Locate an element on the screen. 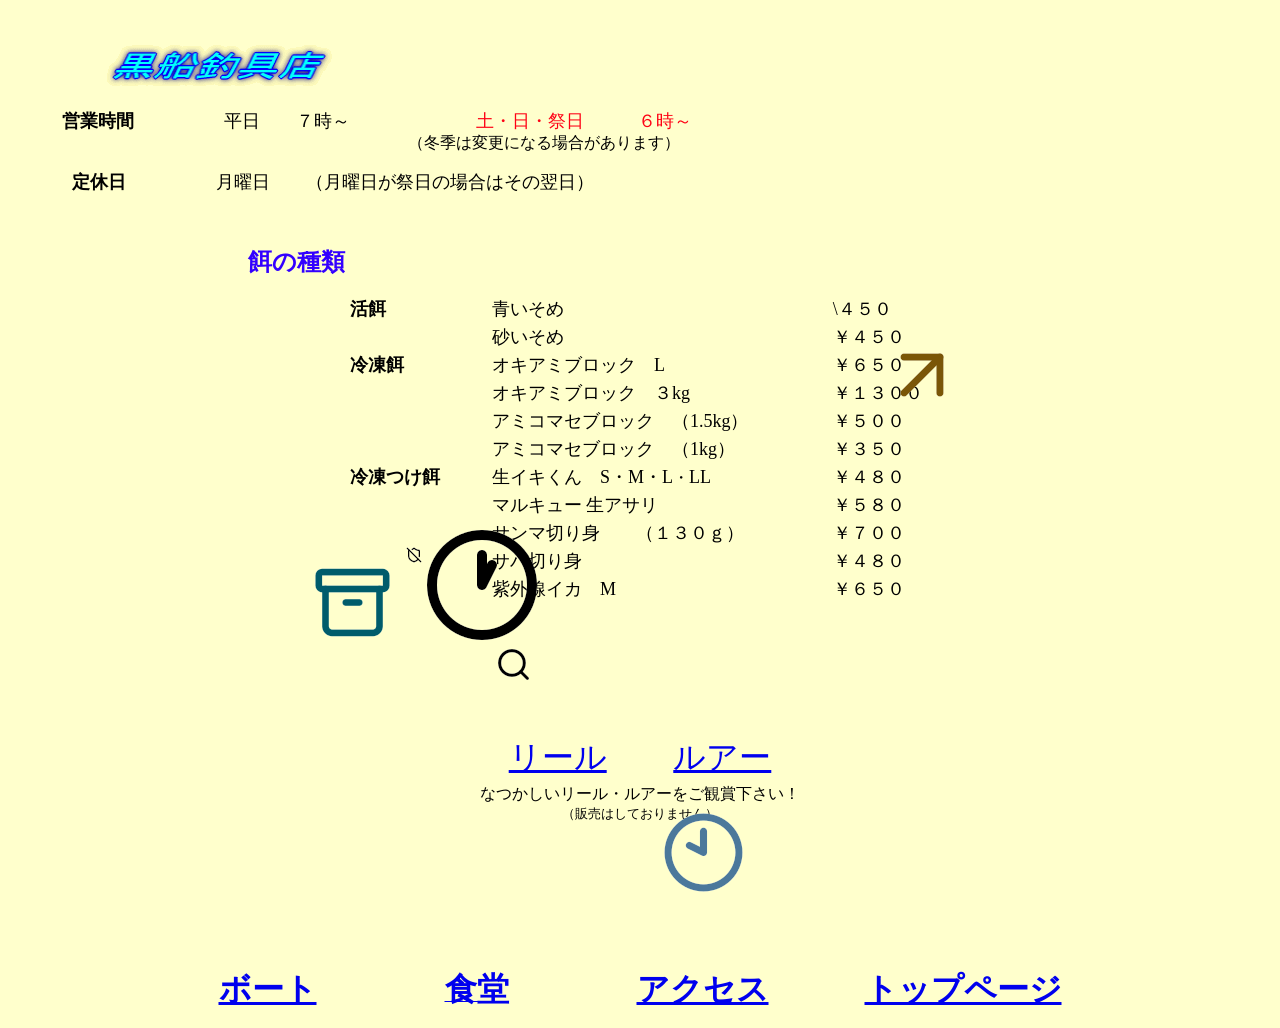 The width and height of the screenshot is (1280, 1028). indicates the time is 1 o'clock is located at coordinates (482, 585).